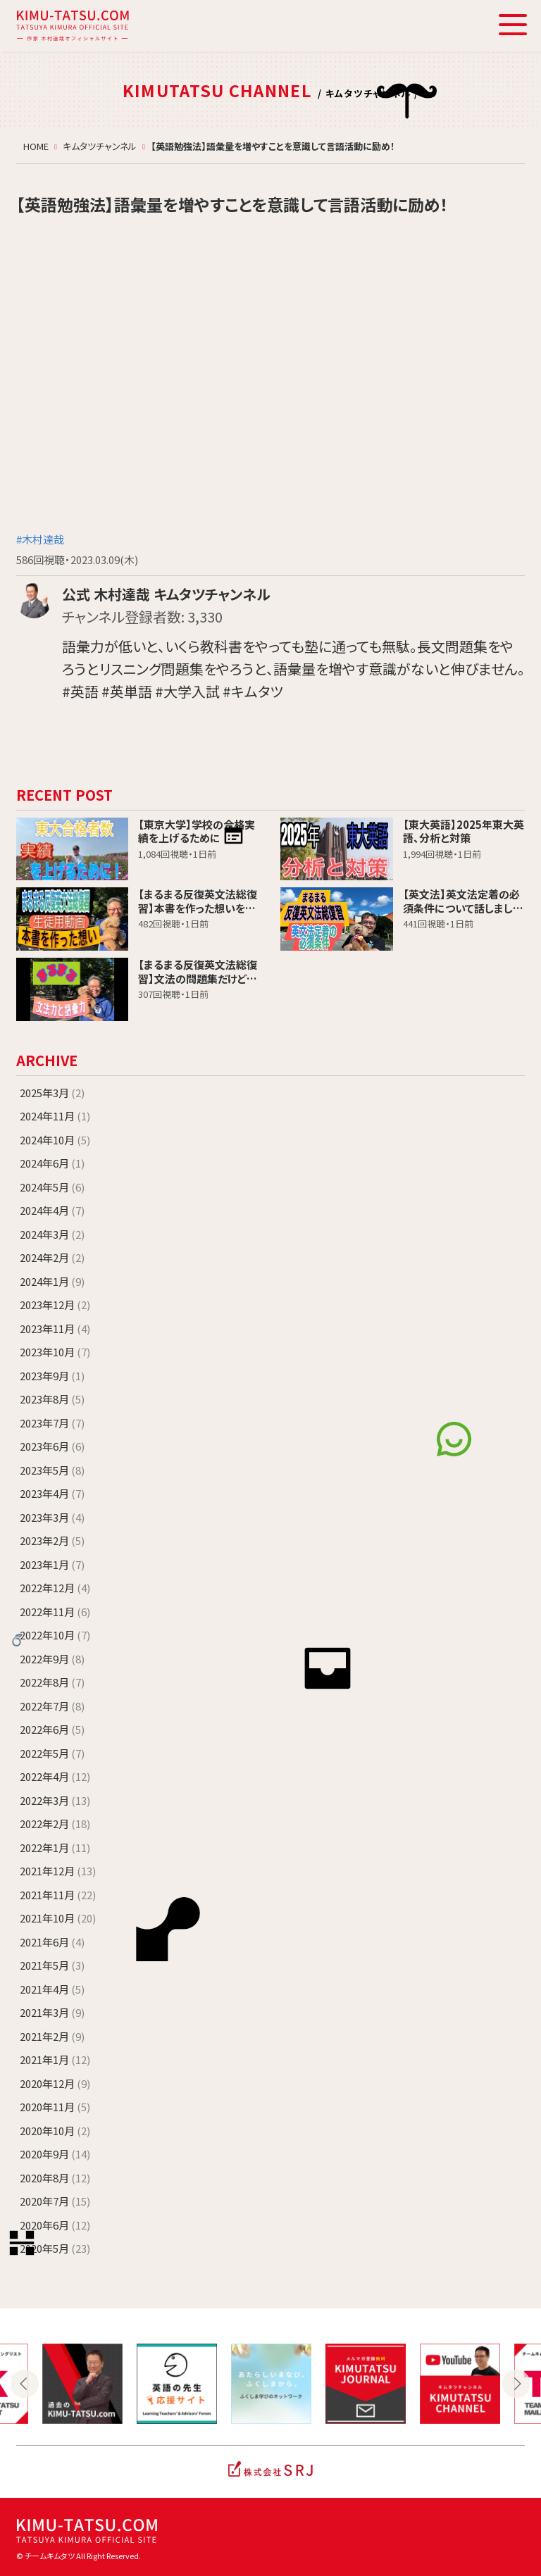  I want to click on render cloud platform logo, so click(168, 1929).